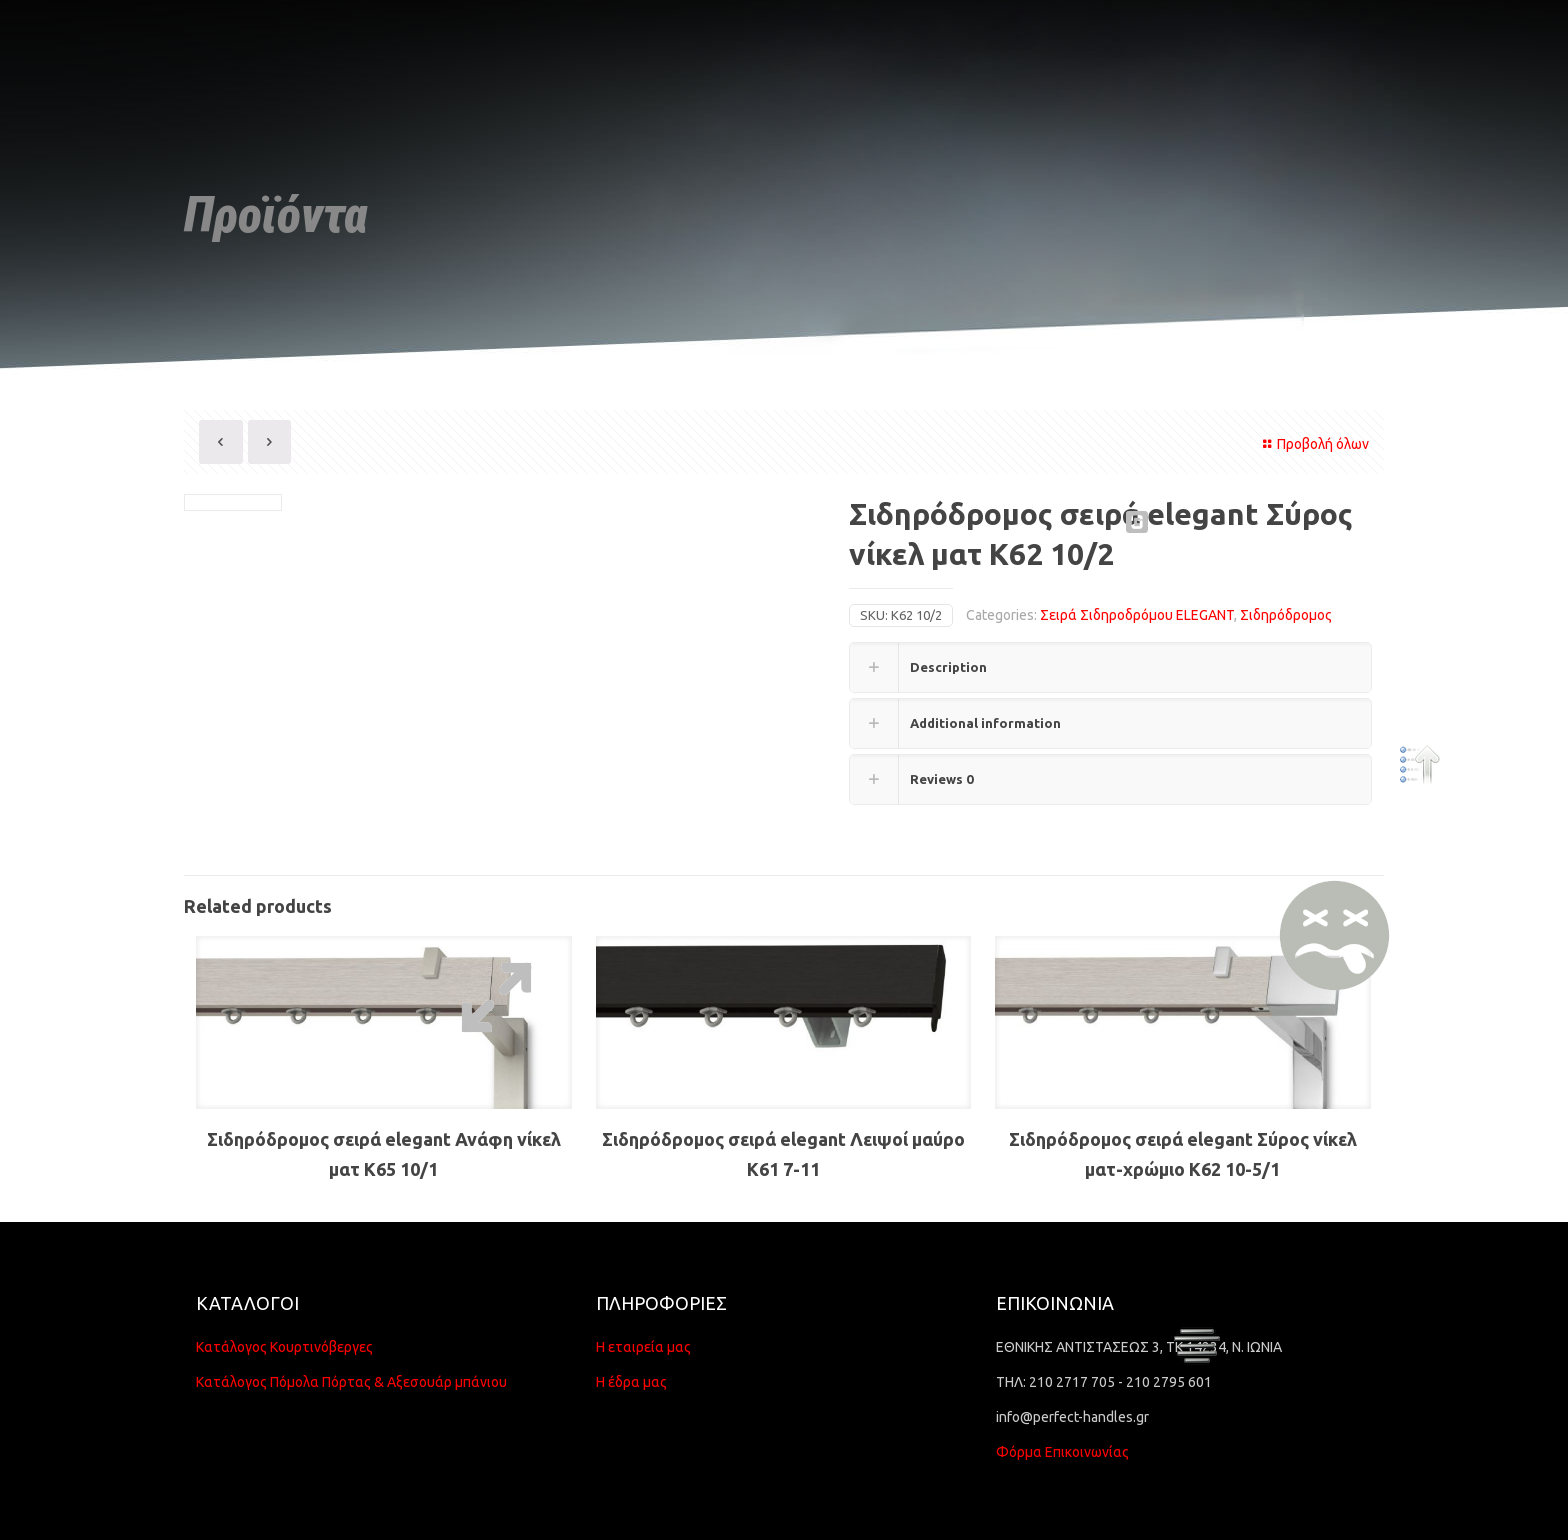 The image size is (1568, 1540). Describe the element at coordinates (1421, 765) in the screenshot. I see `sort items in descending order` at that location.